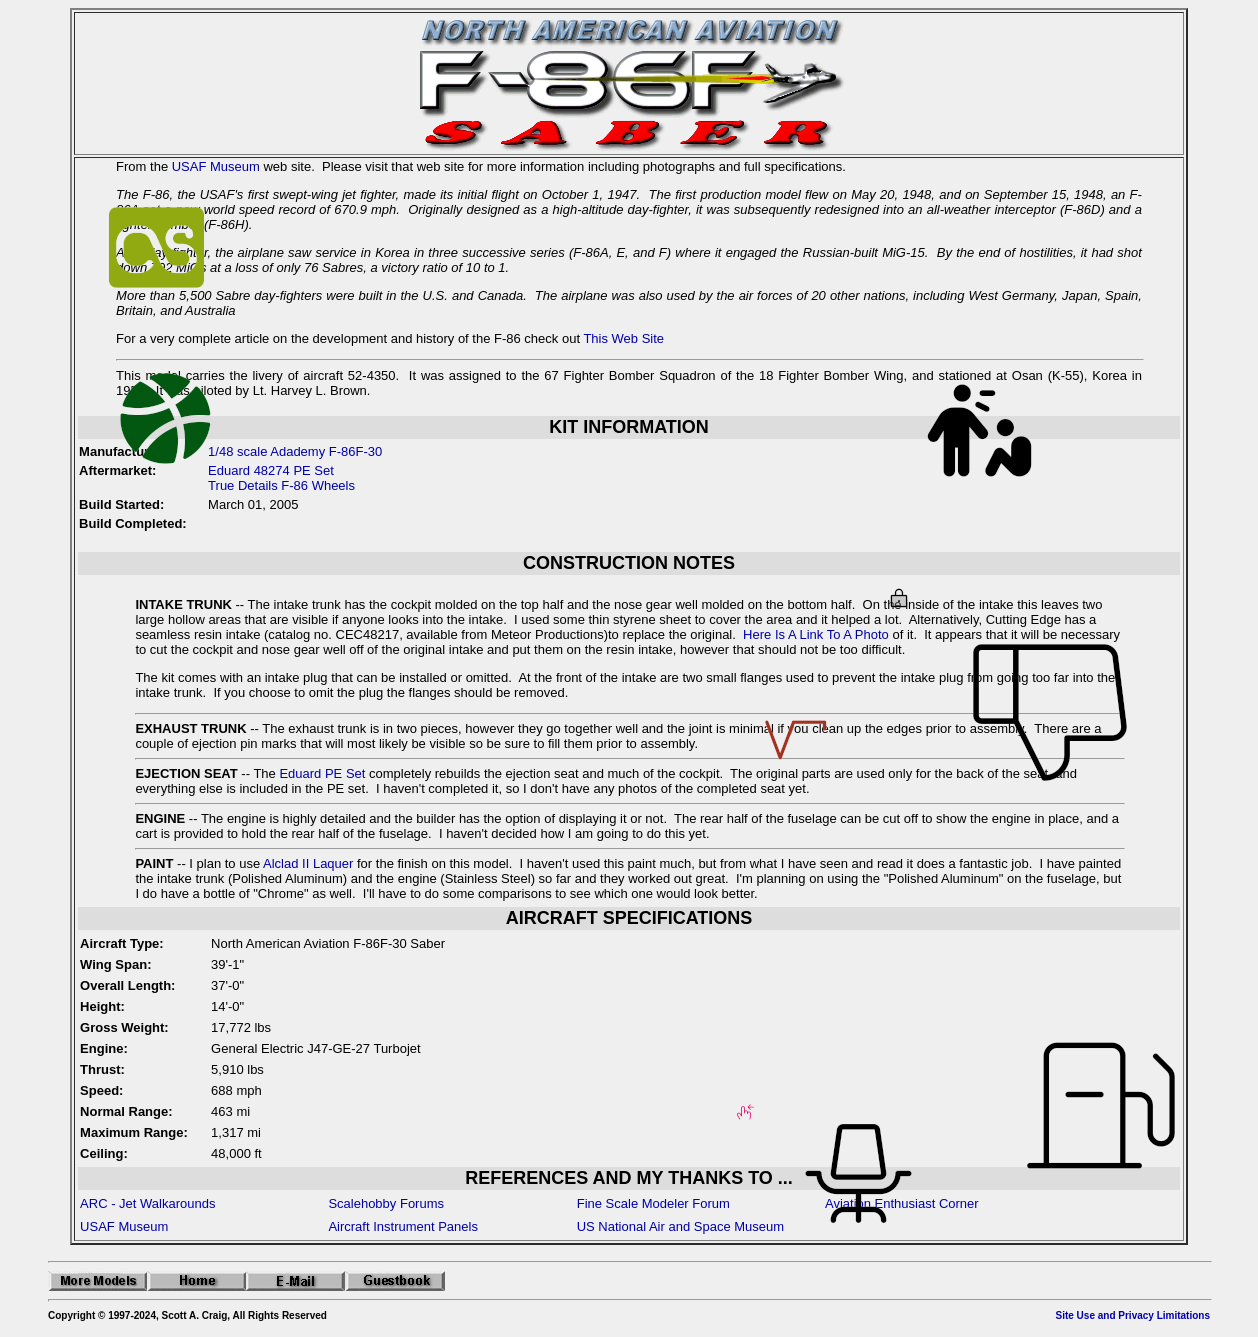 The height and width of the screenshot is (1337, 1258). What do you see at coordinates (899, 599) in the screenshot?
I see `lock or secure this item` at bounding box center [899, 599].